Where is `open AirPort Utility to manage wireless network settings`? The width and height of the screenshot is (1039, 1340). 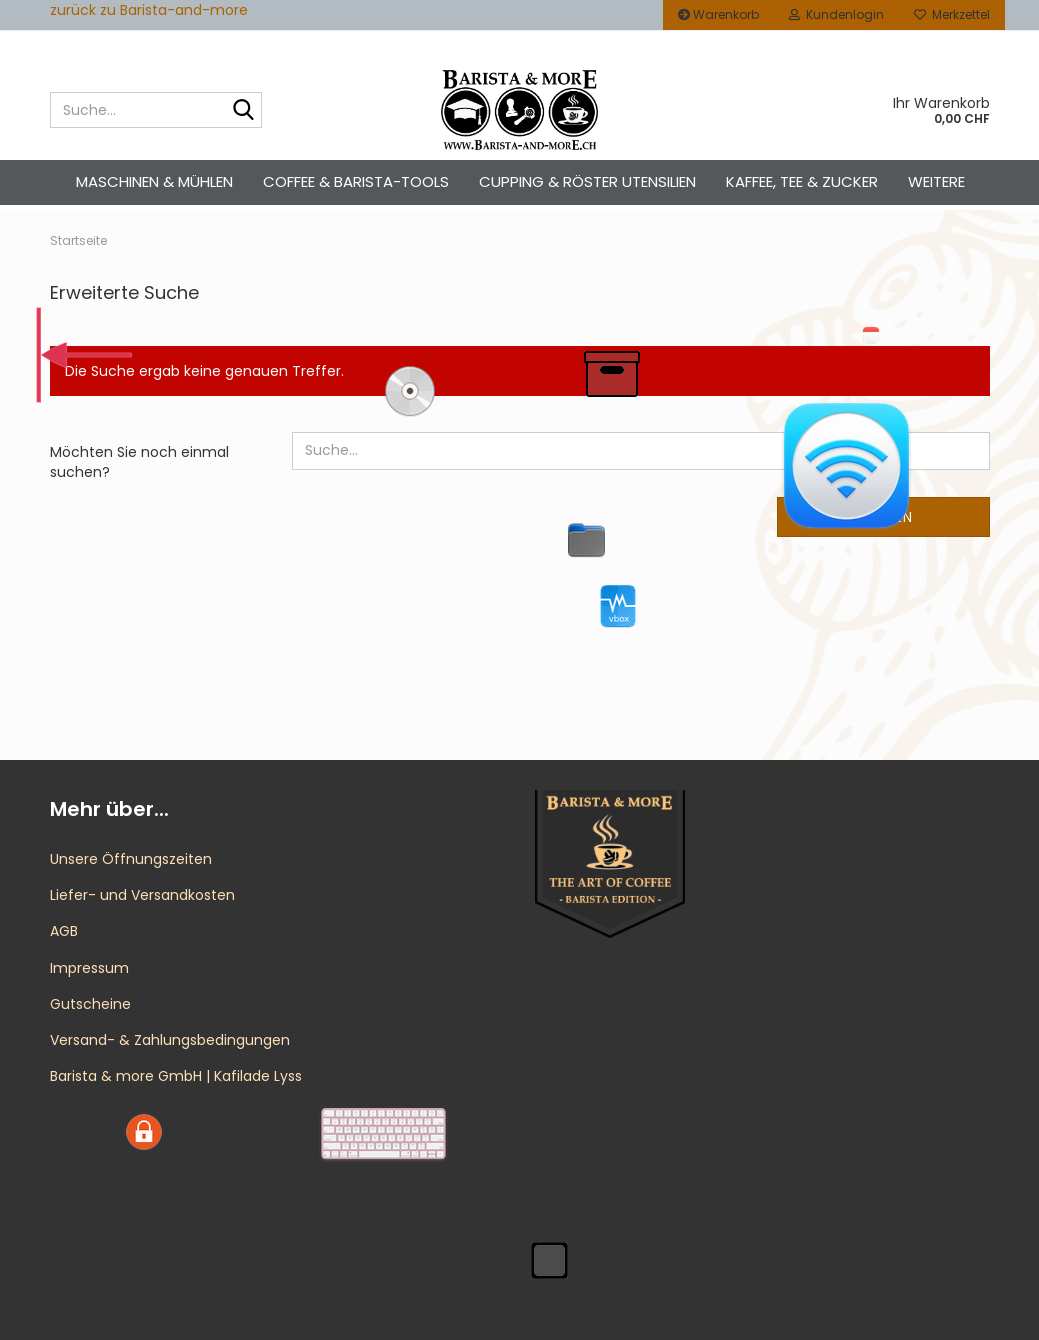 open AirPort Utility to manage wireless network settings is located at coordinates (846, 465).